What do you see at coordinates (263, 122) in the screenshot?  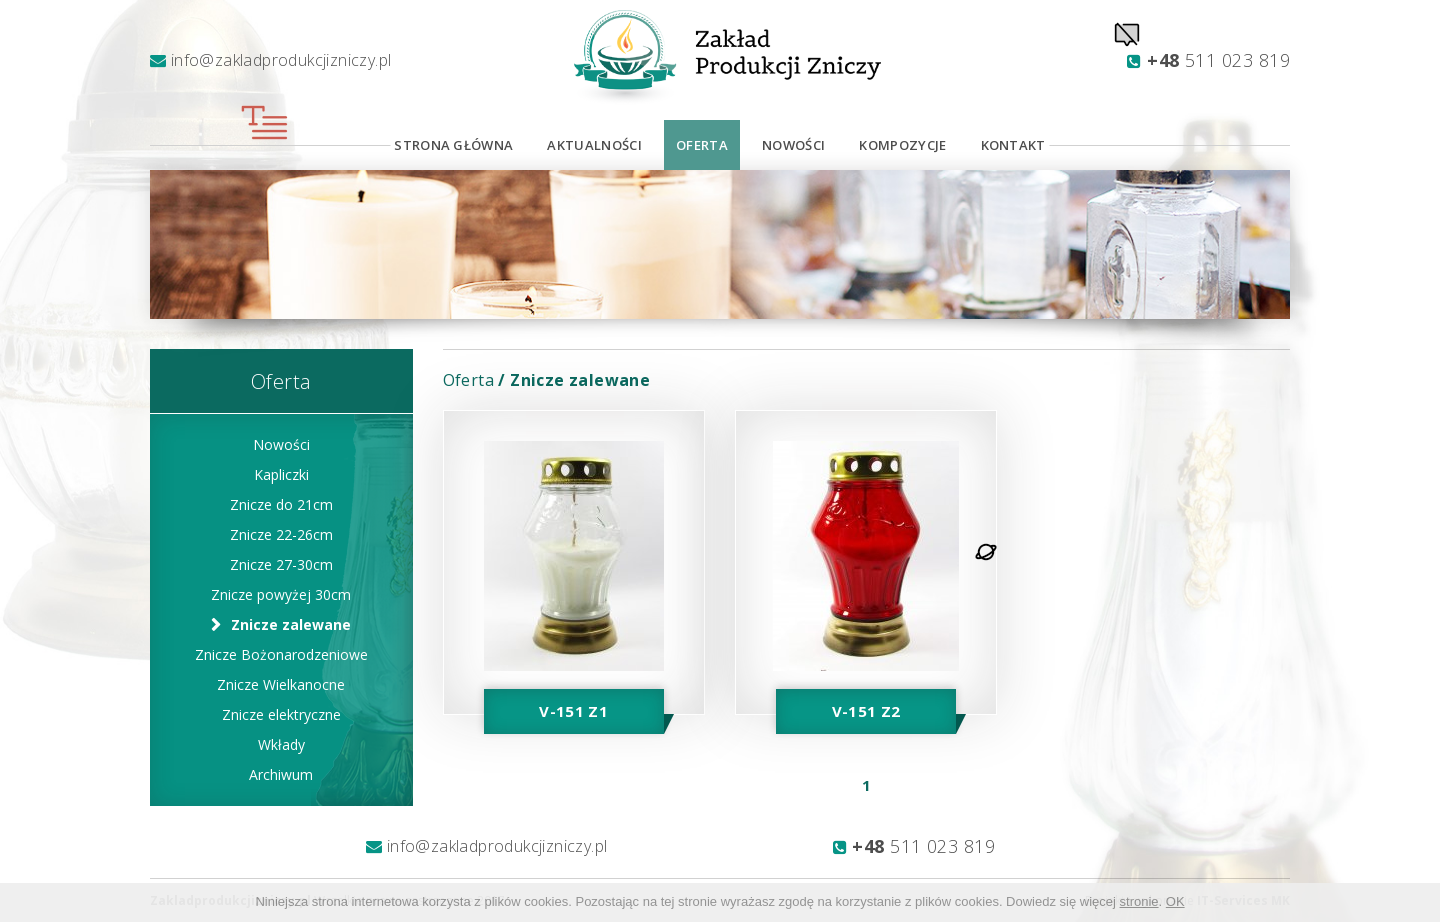 I see `read articles from the new york times` at bounding box center [263, 122].